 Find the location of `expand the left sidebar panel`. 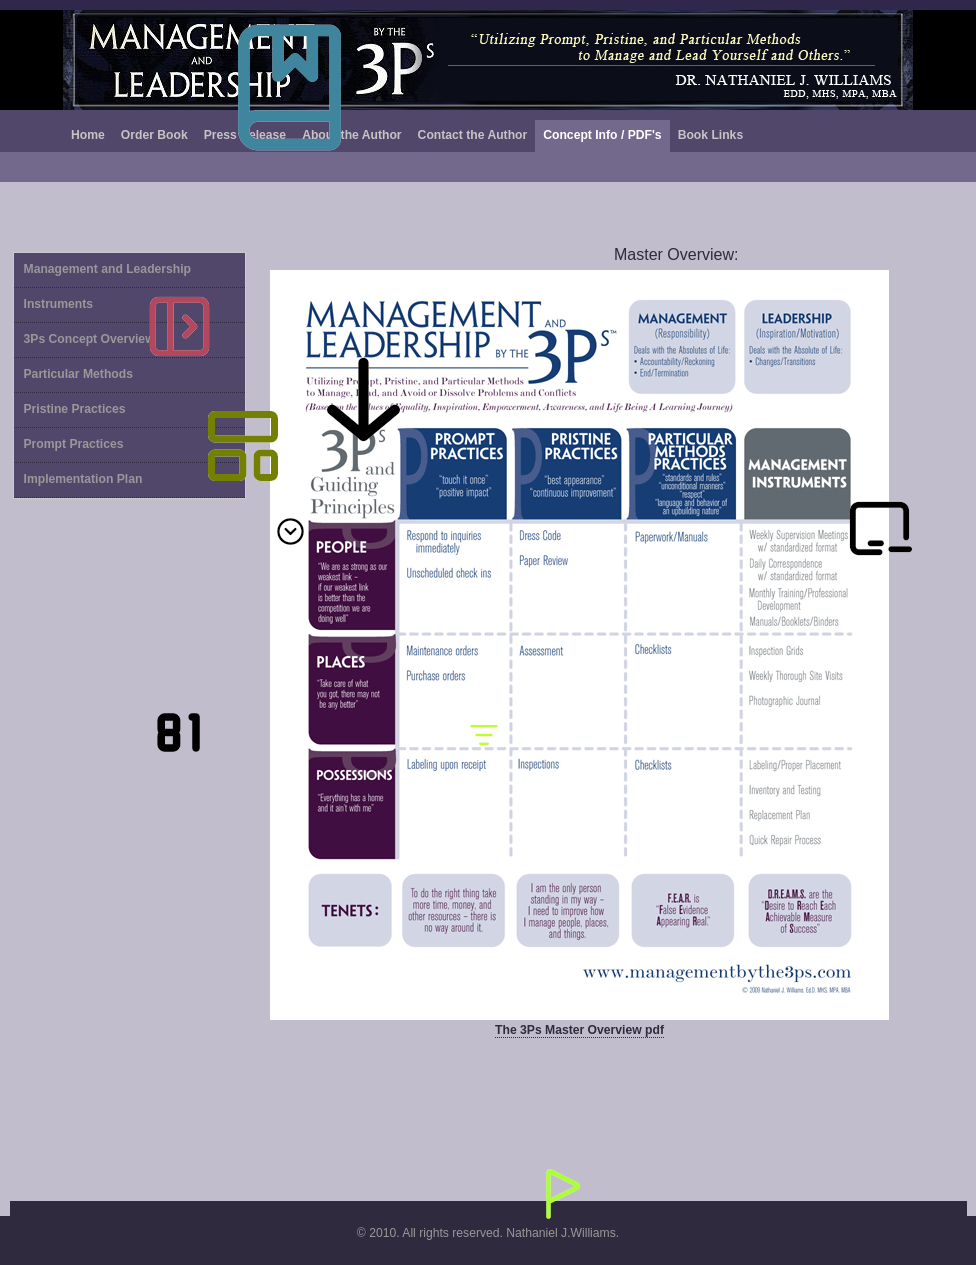

expand the left sidebar panel is located at coordinates (179, 326).